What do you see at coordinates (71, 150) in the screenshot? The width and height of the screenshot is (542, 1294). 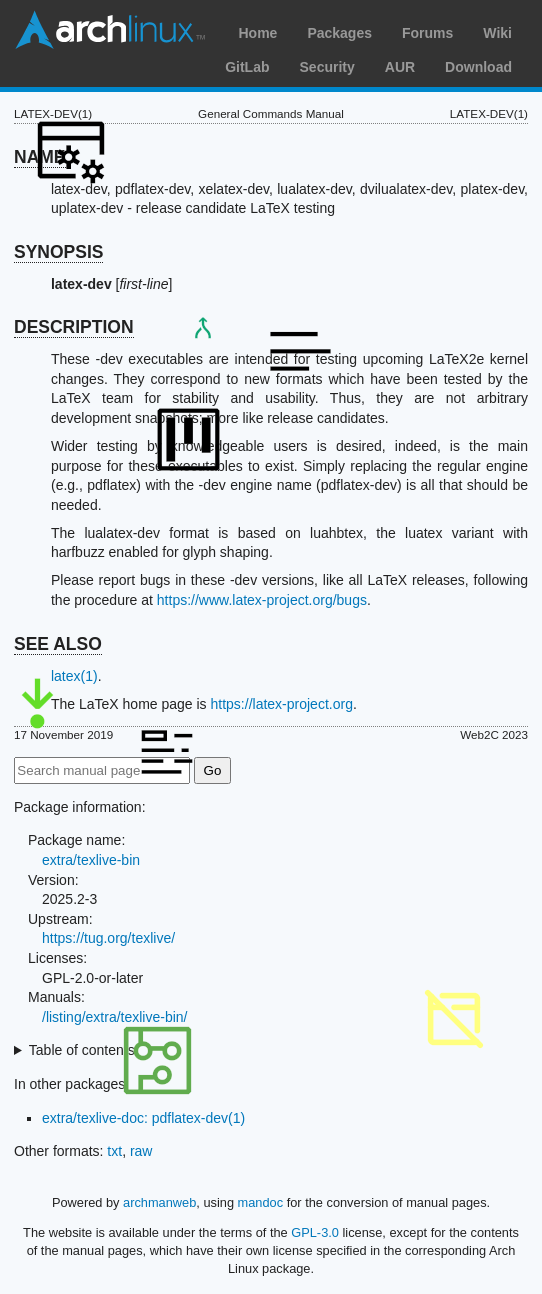 I see `view server processes and configurations` at bounding box center [71, 150].